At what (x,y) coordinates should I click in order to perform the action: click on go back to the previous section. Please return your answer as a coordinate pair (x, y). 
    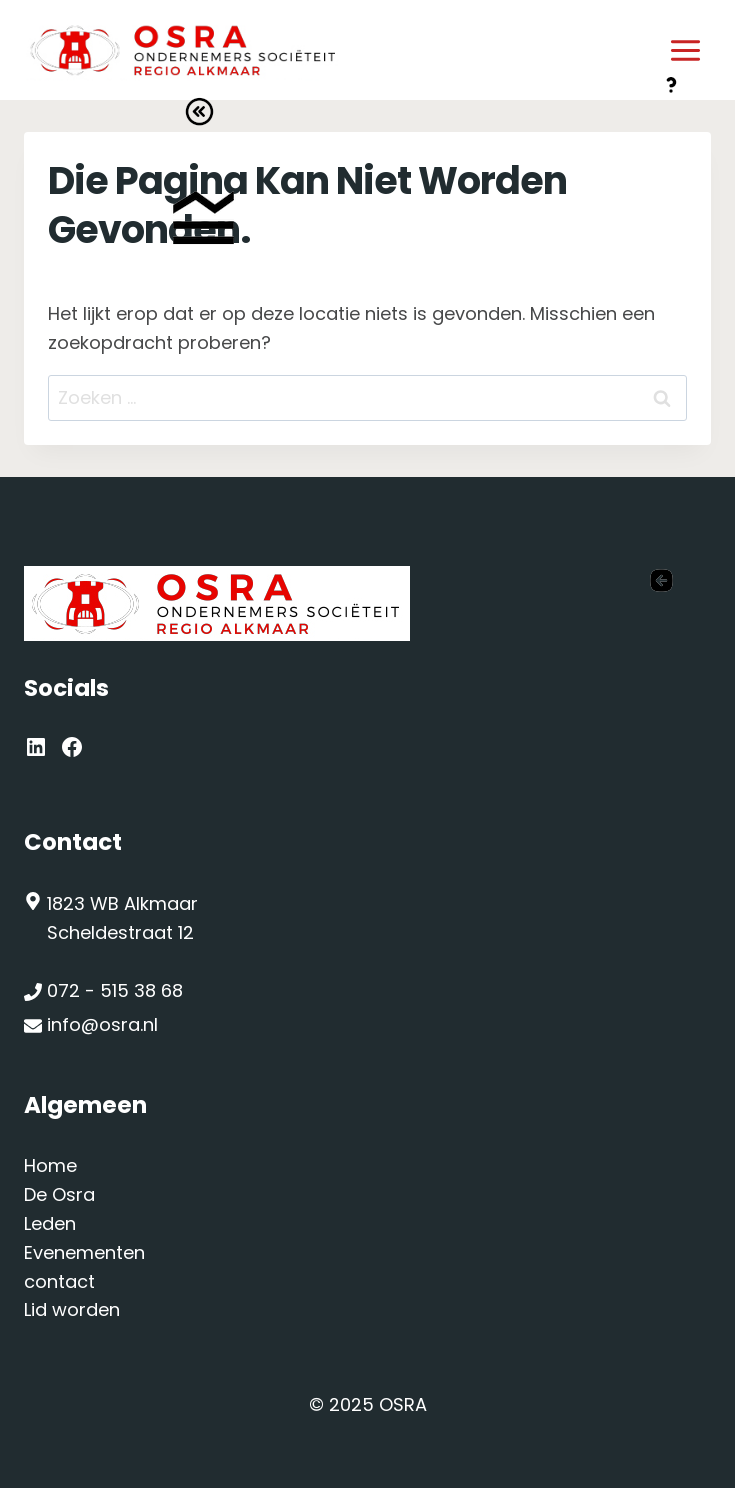
    Looking at the image, I should click on (199, 111).